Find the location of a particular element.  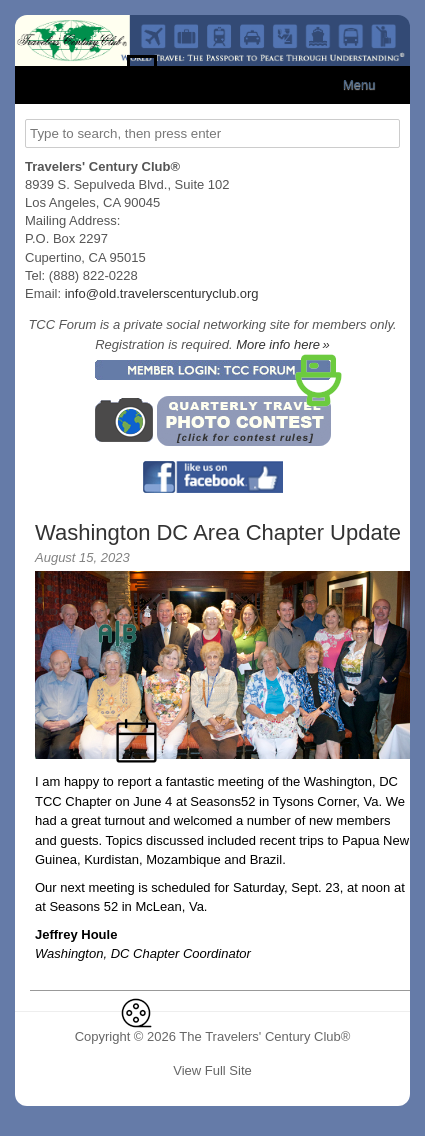

find nearby restrooms is located at coordinates (318, 379).